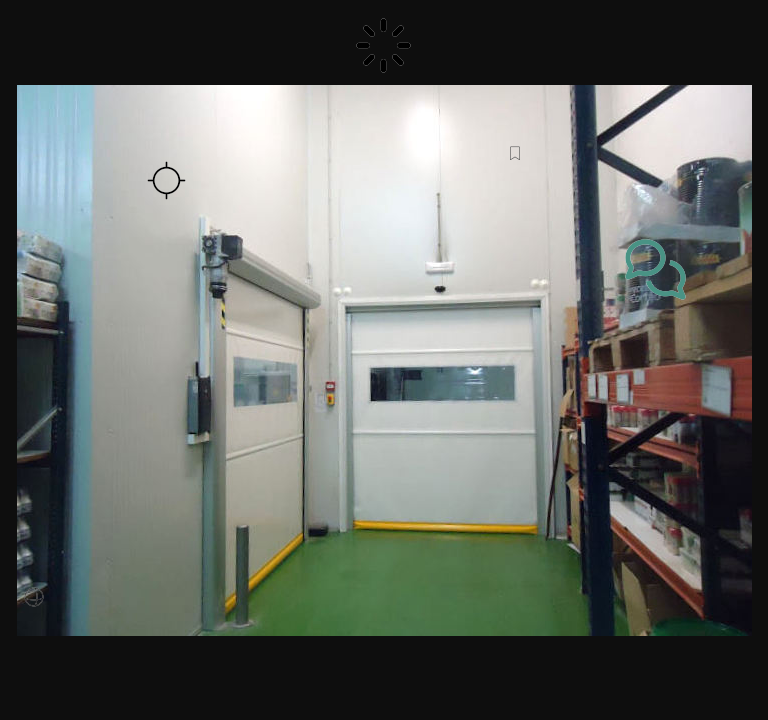 This screenshot has height=720, width=768. What do you see at coordinates (34, 597) in the screenshot?
I see `access globe or world view` at bounding box center [34, 597].